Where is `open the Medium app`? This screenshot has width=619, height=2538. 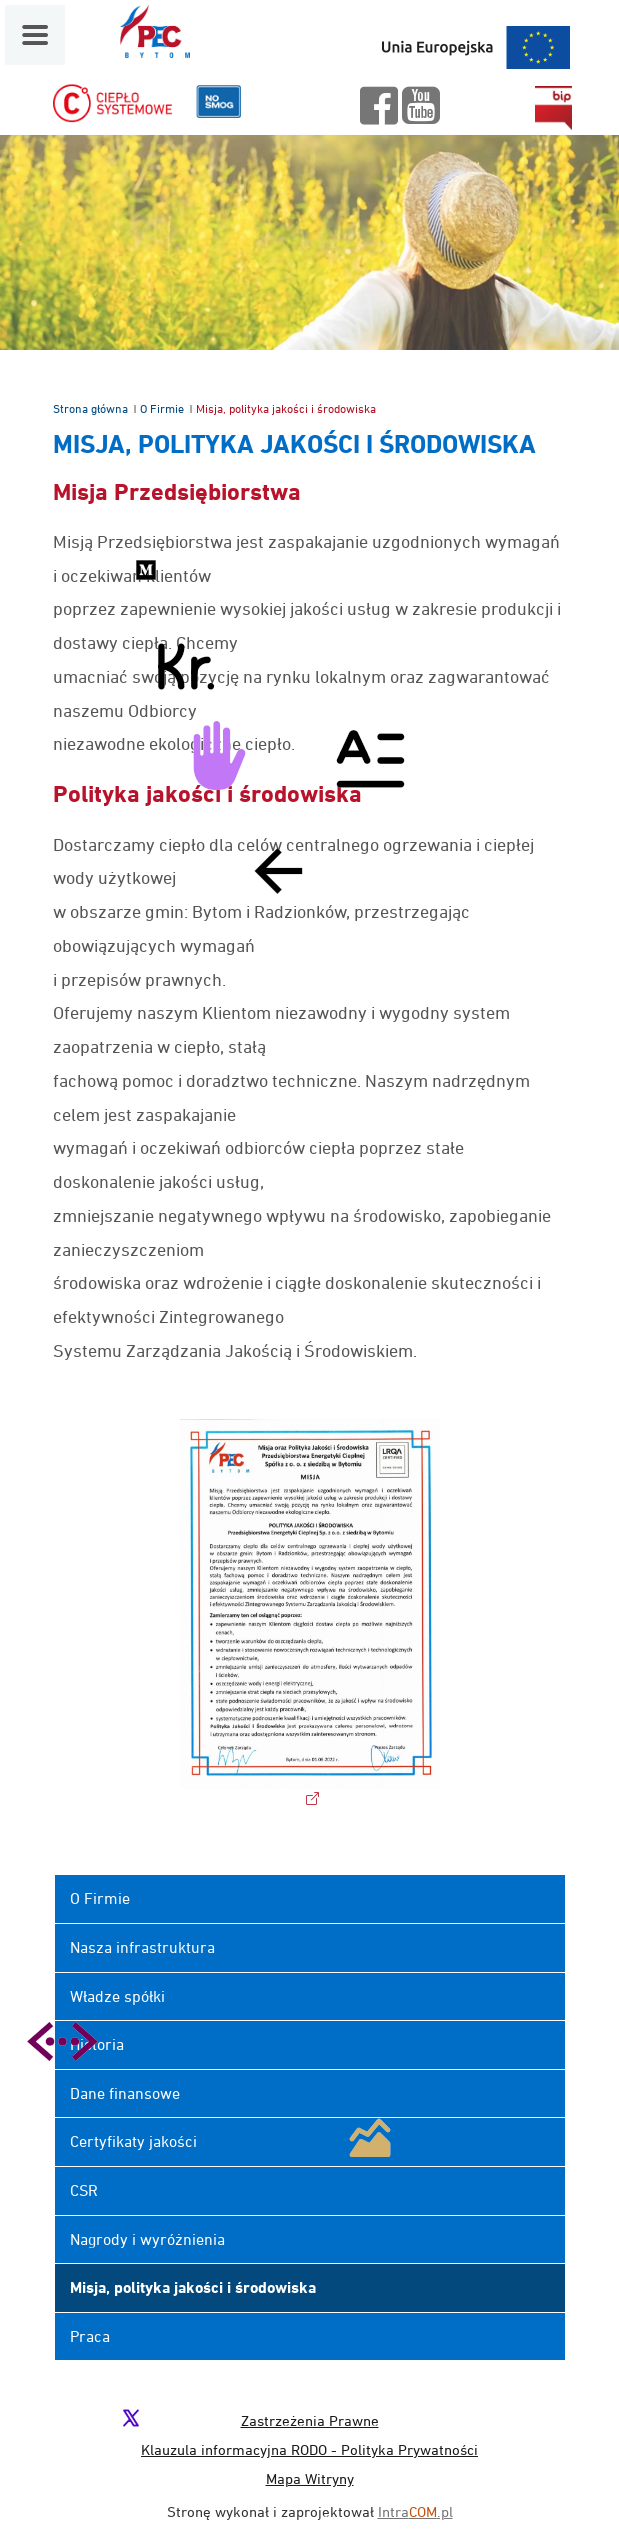 open the Medium app is located at coordinates (146, 570).